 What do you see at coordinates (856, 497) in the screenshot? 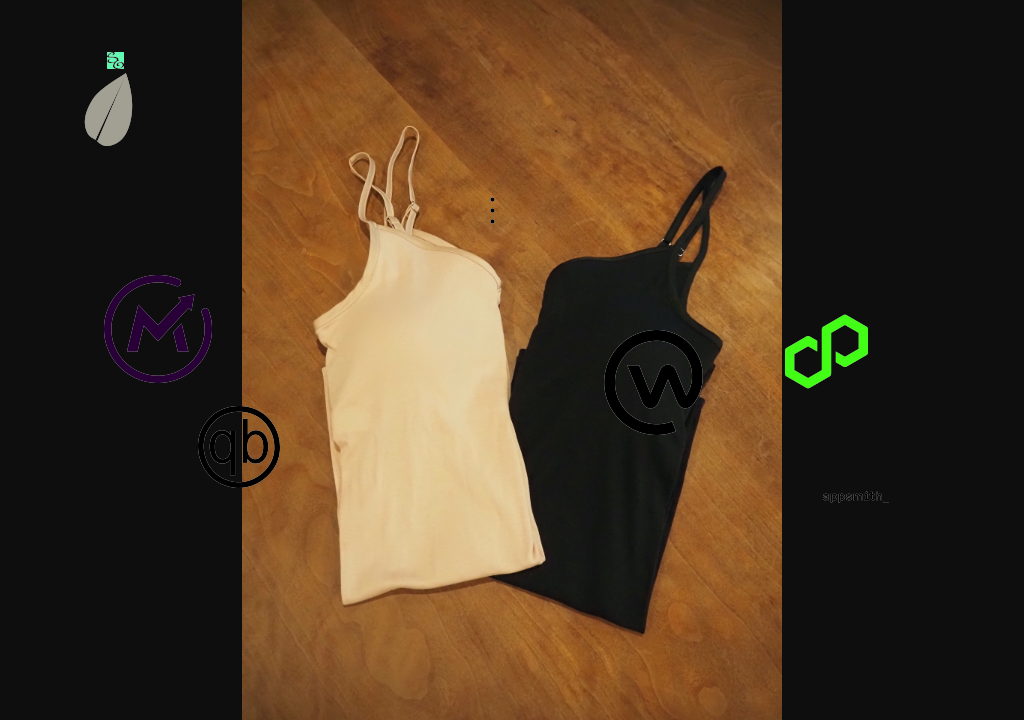
I see `appsmith platform logo` at bounding box center [856, 497].